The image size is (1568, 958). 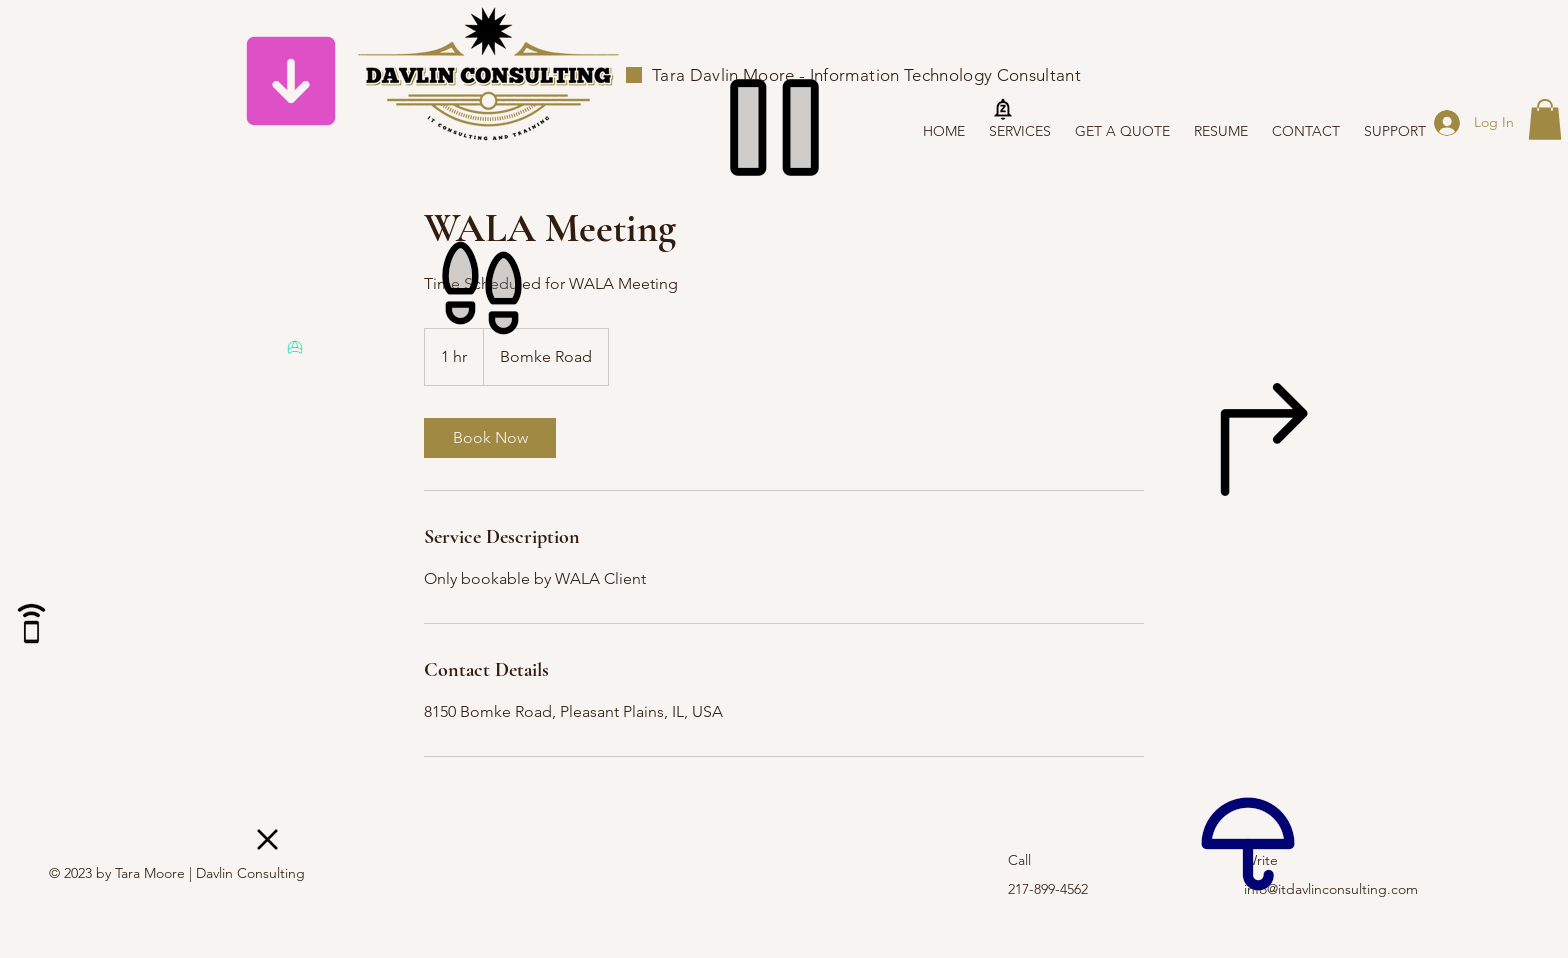 I want to click on download file or content, so click(x=291, y=81).